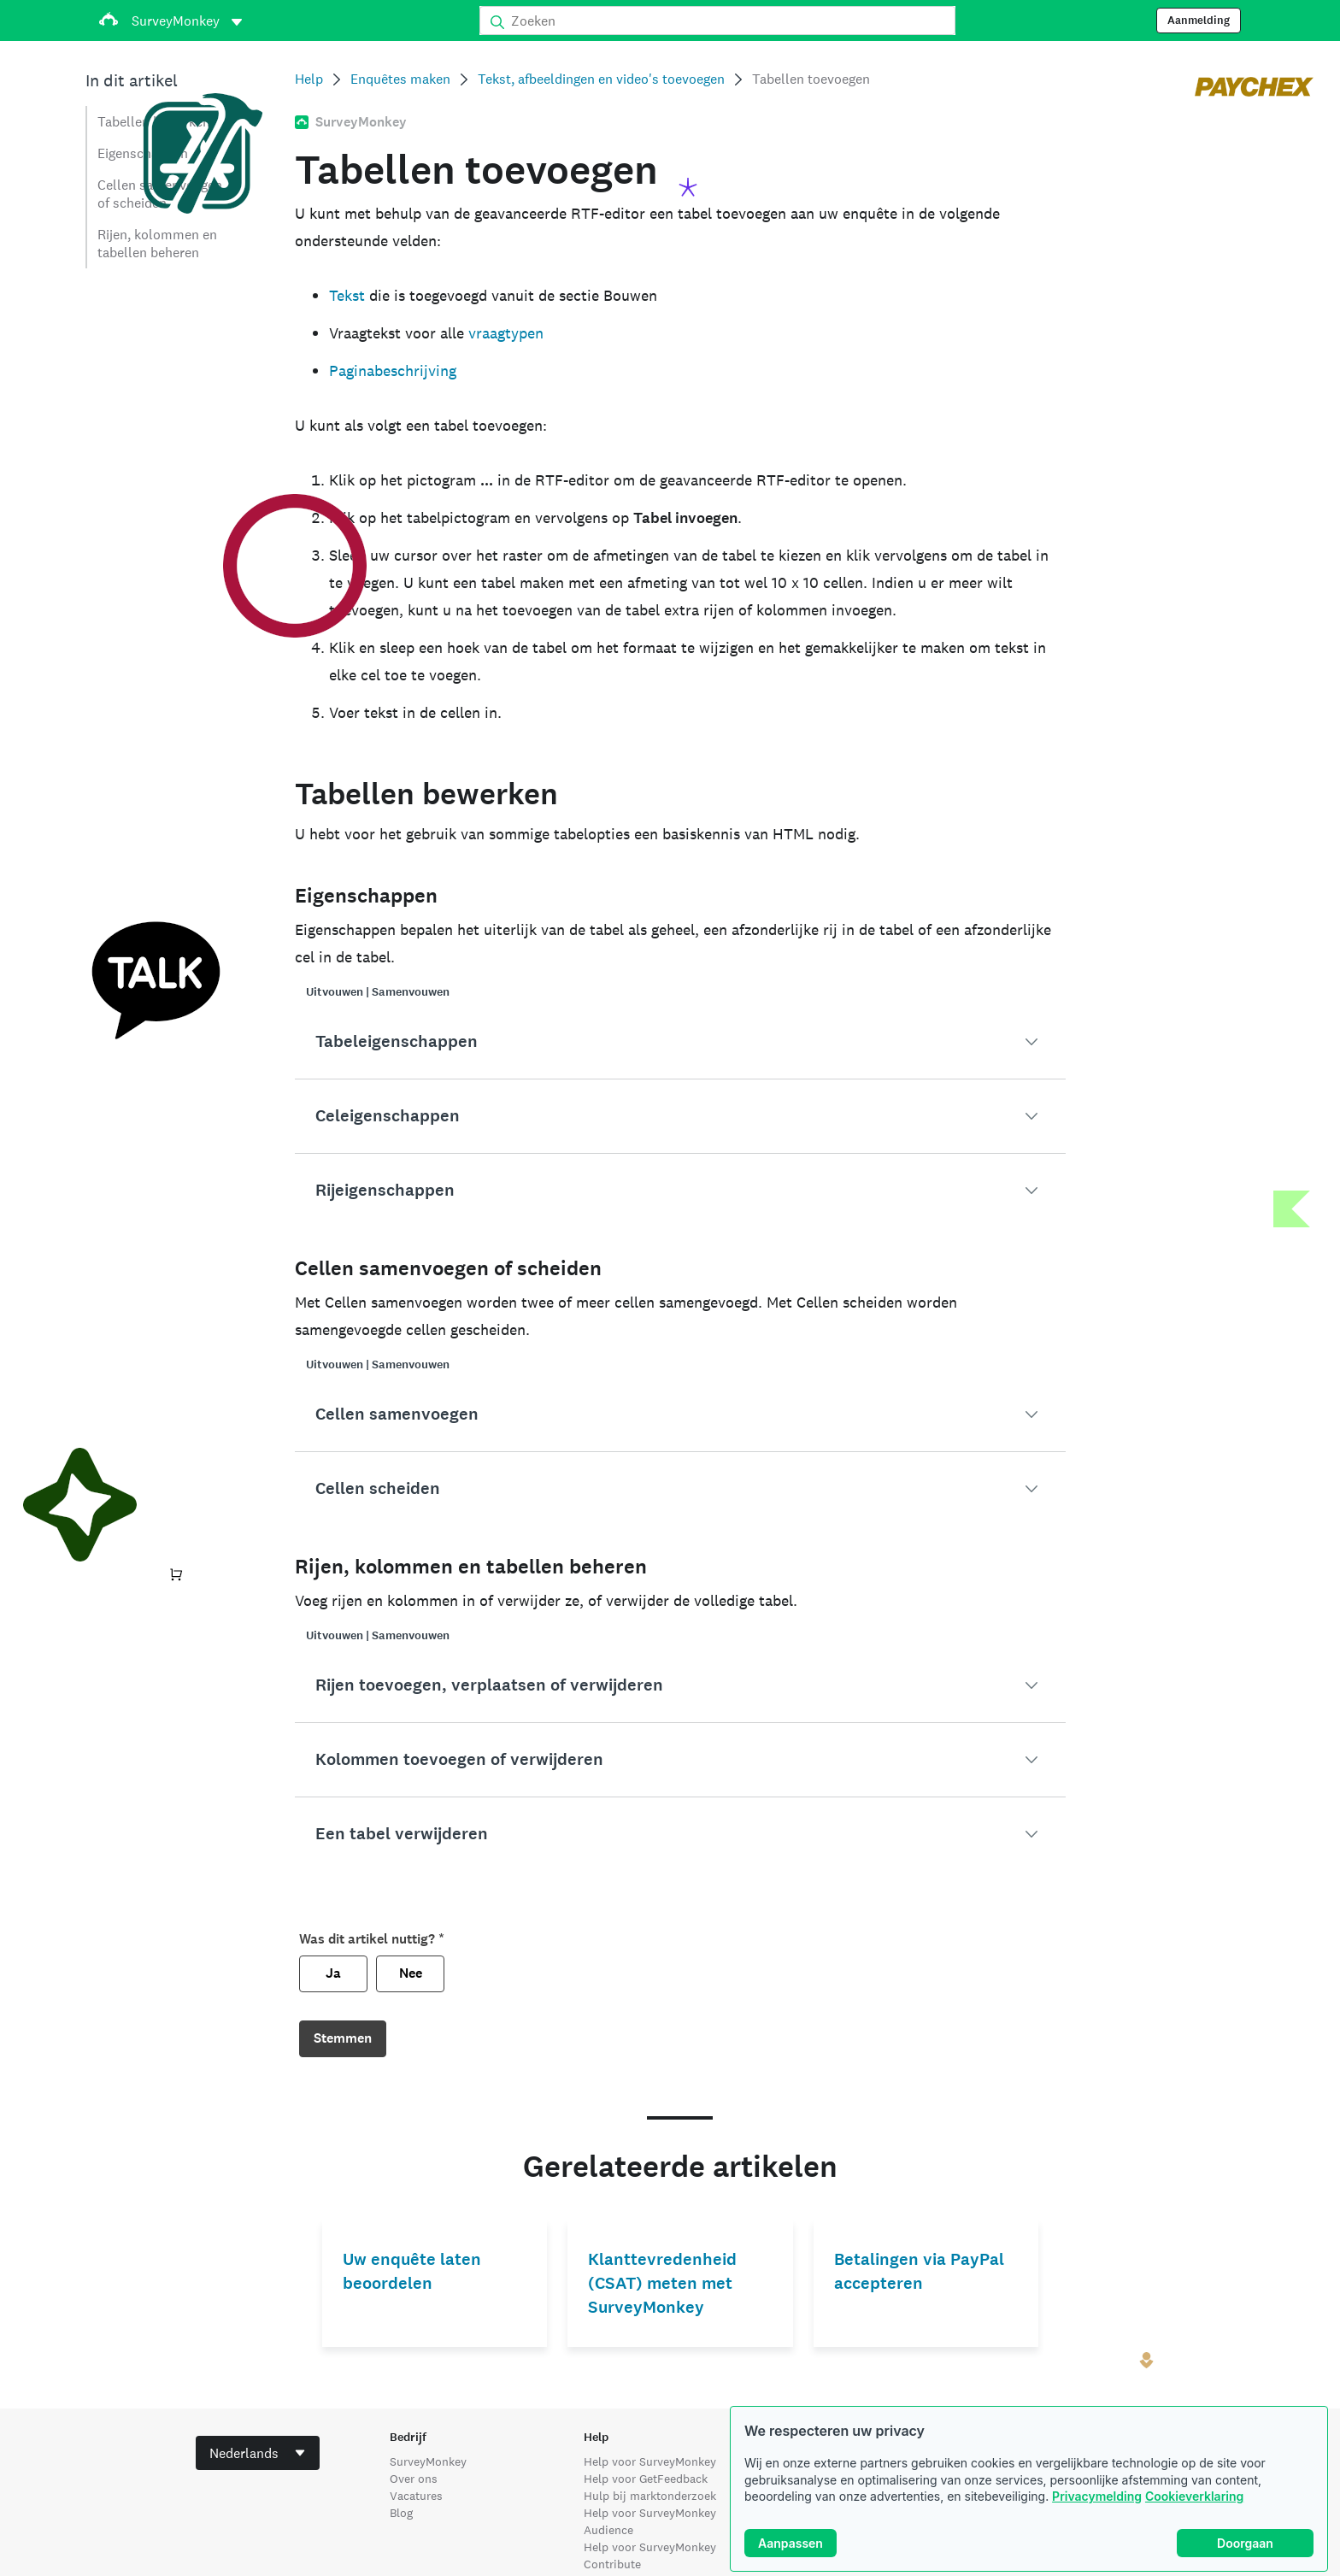 The height and width of the screenshot is (2576, 1340). Describe the element at coordinates (1146, 2360) in the screenshot. I see `opsgenie incident management platform logo` at that location.